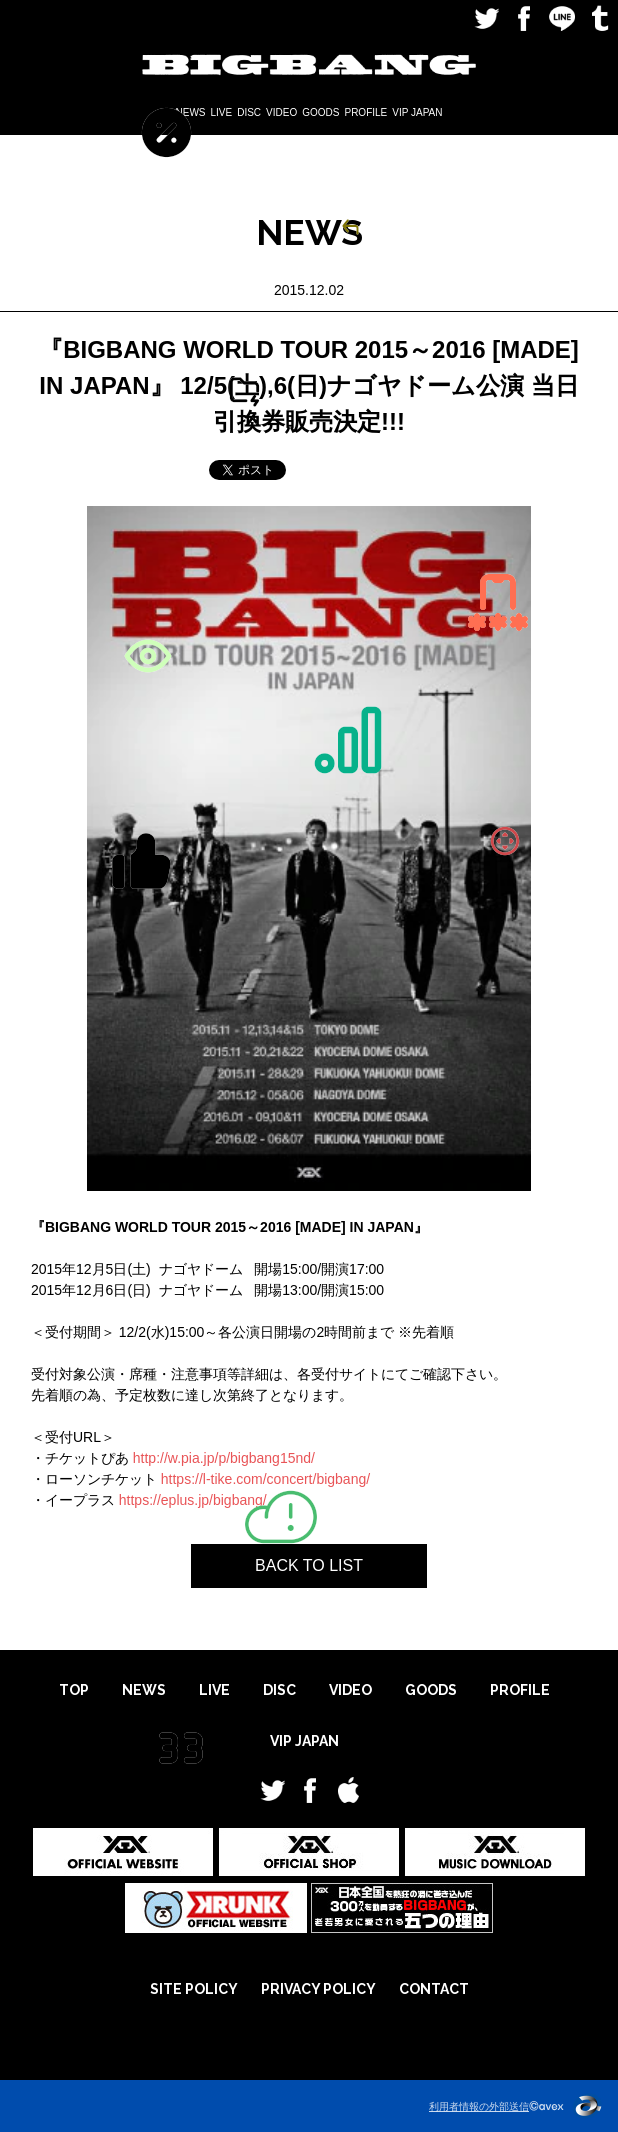  I want to click on open Google Analytics dashboard, so click(348, 740).